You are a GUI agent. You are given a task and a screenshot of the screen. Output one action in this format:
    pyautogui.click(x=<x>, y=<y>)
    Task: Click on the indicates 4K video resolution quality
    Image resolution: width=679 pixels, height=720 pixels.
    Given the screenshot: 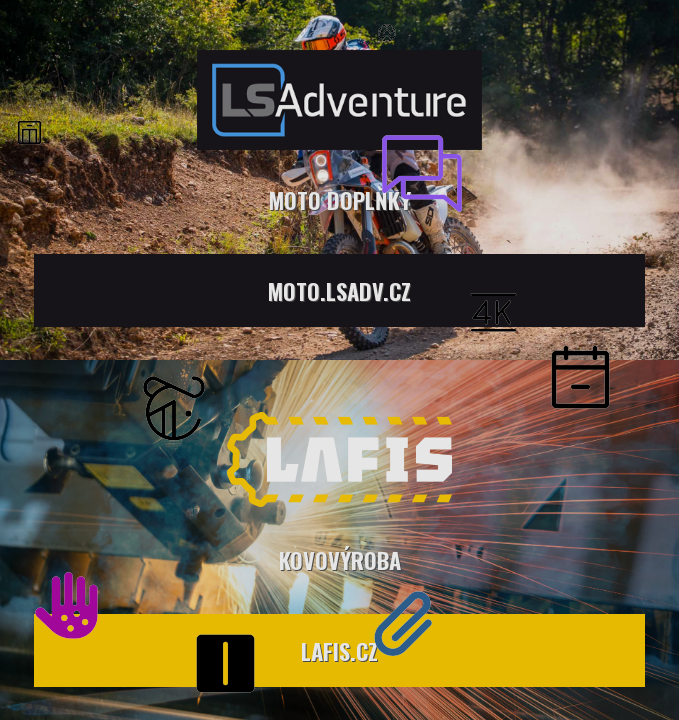 What is the action you would take?
    pyautogui.click(x=493, y=312)
    